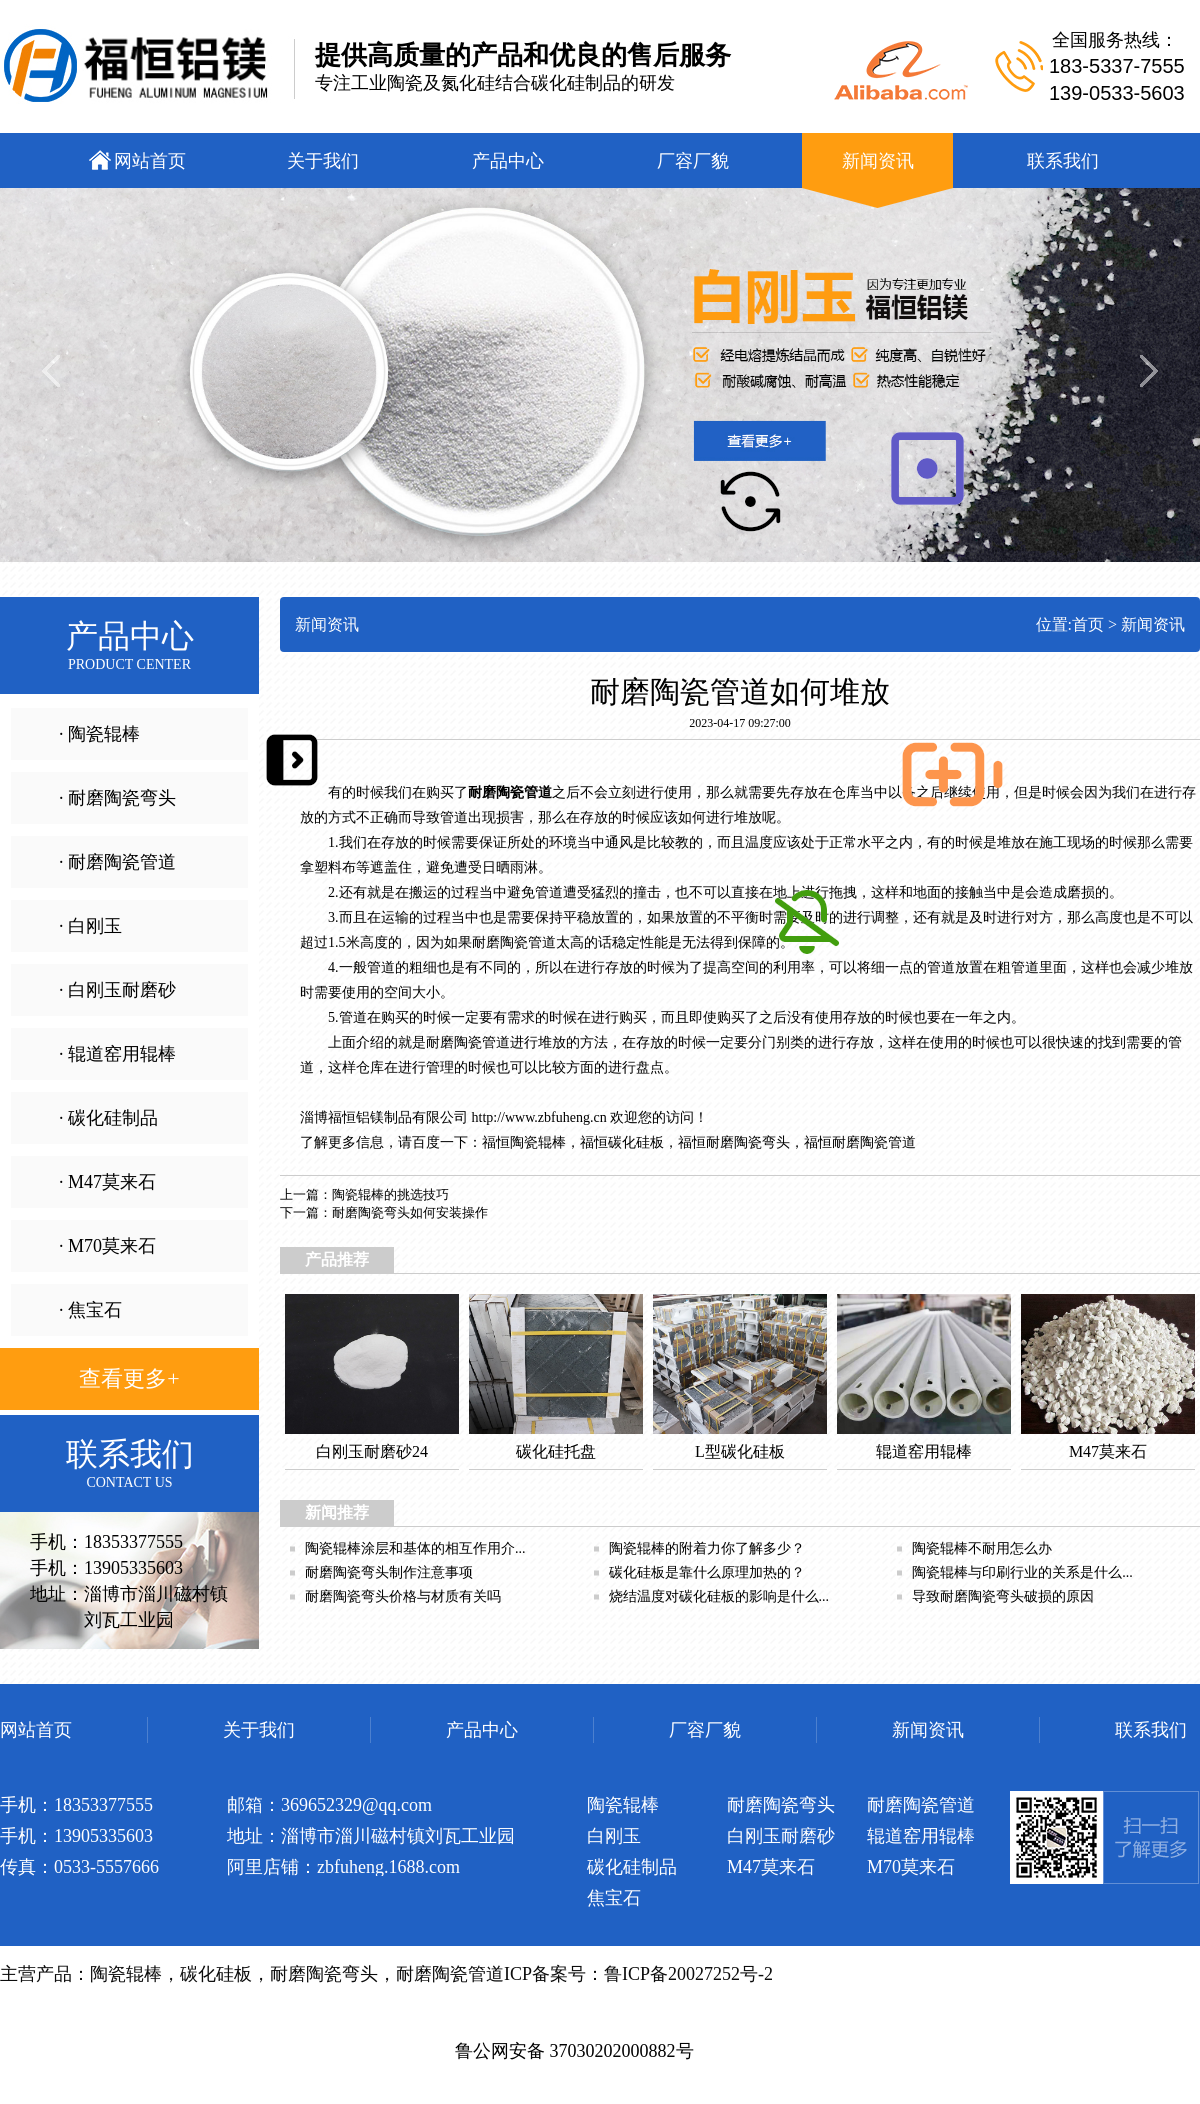 The width and height of the screenshot is (1200, 2104). What do you see at coordinates (807, 922) in the screenshot?
I see `mute notifications` at bounding box center [807, 922].